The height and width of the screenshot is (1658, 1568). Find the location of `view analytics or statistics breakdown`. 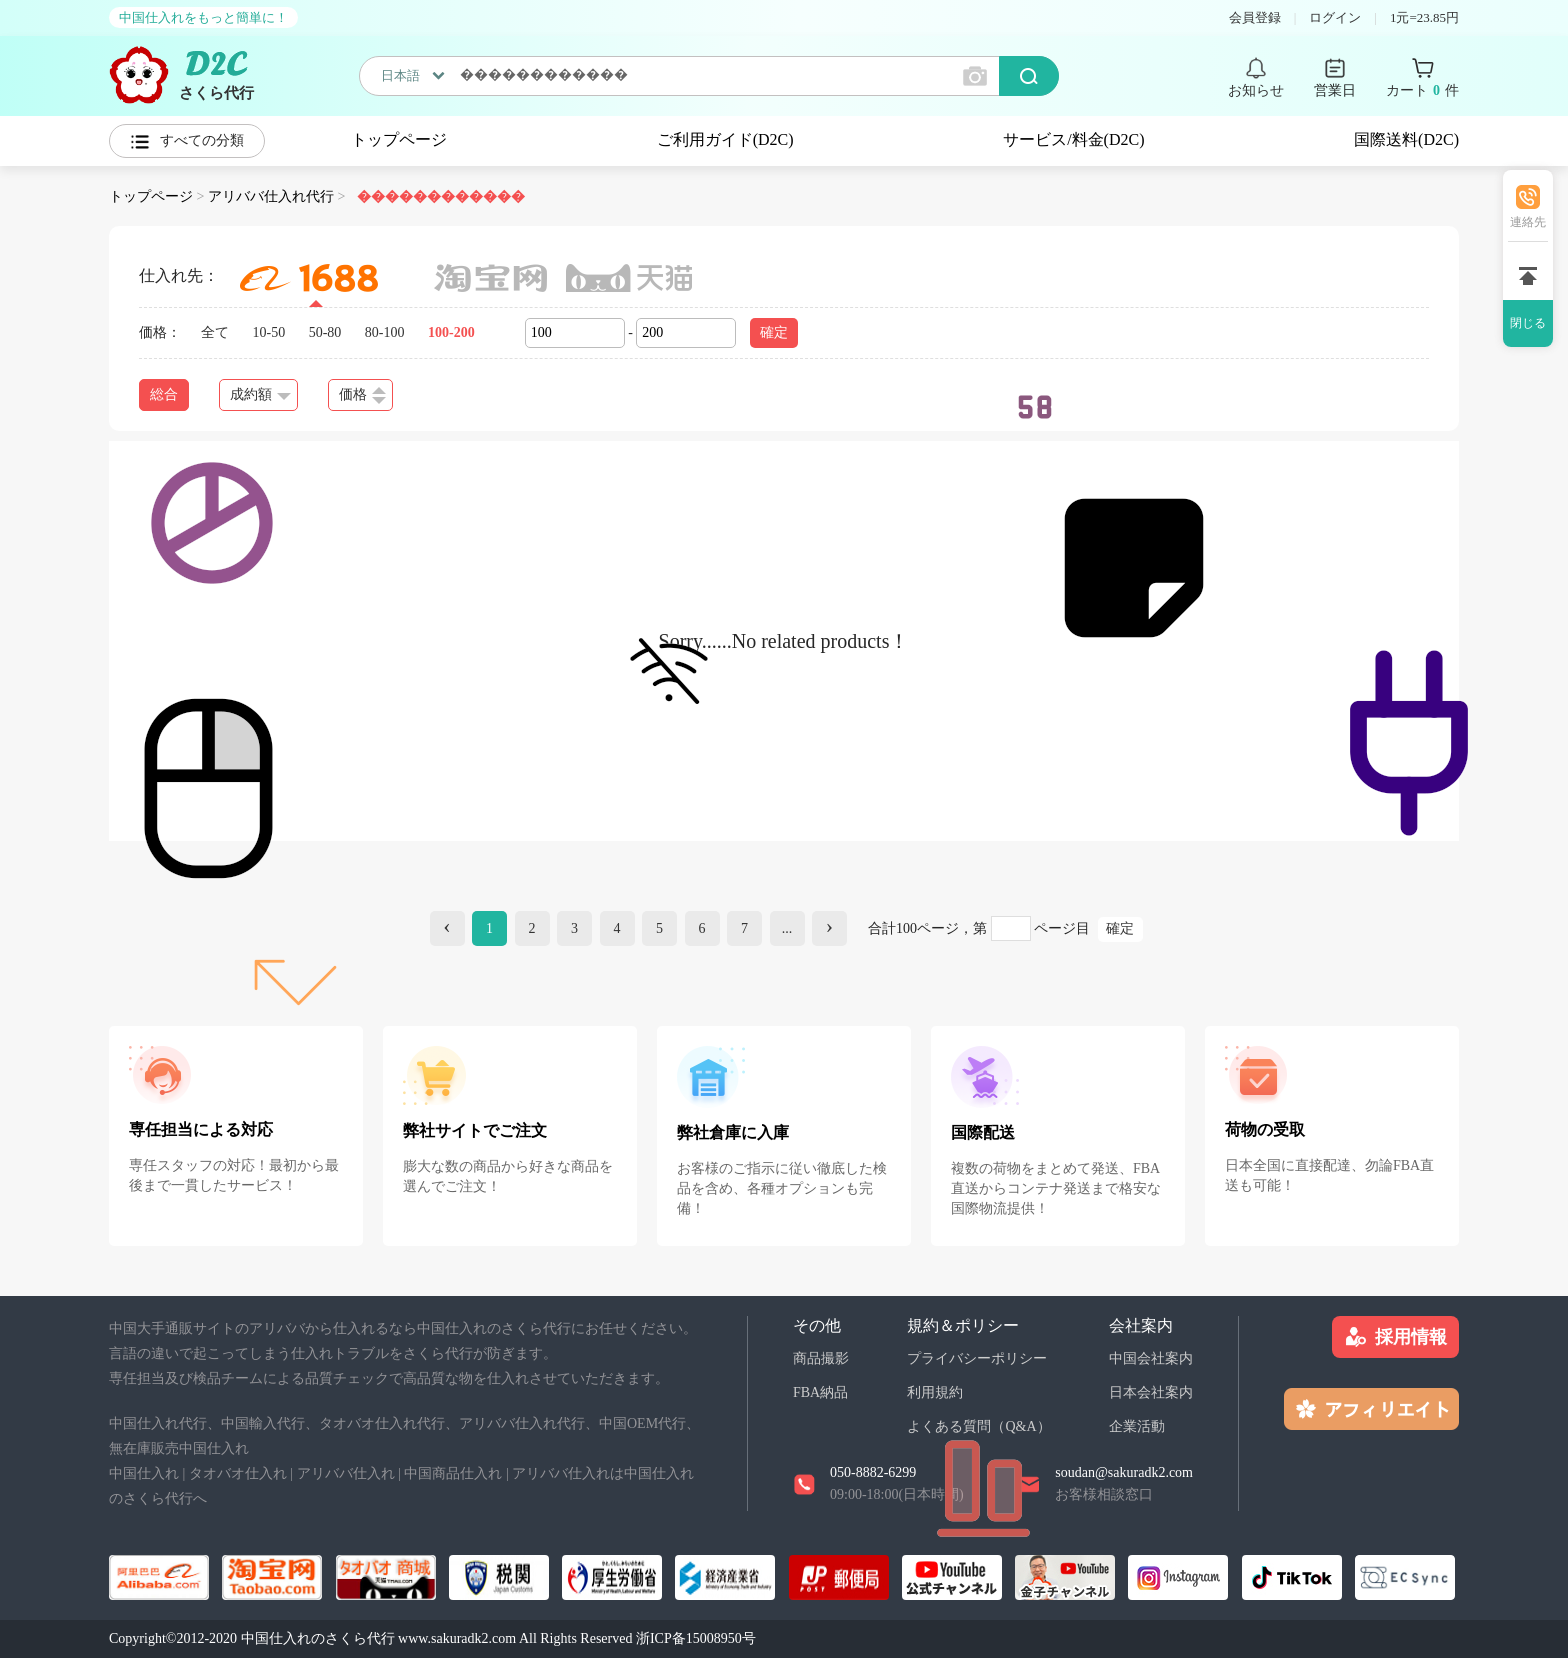

view analytics or statistics breakdown is located at coordinates (212, 523).